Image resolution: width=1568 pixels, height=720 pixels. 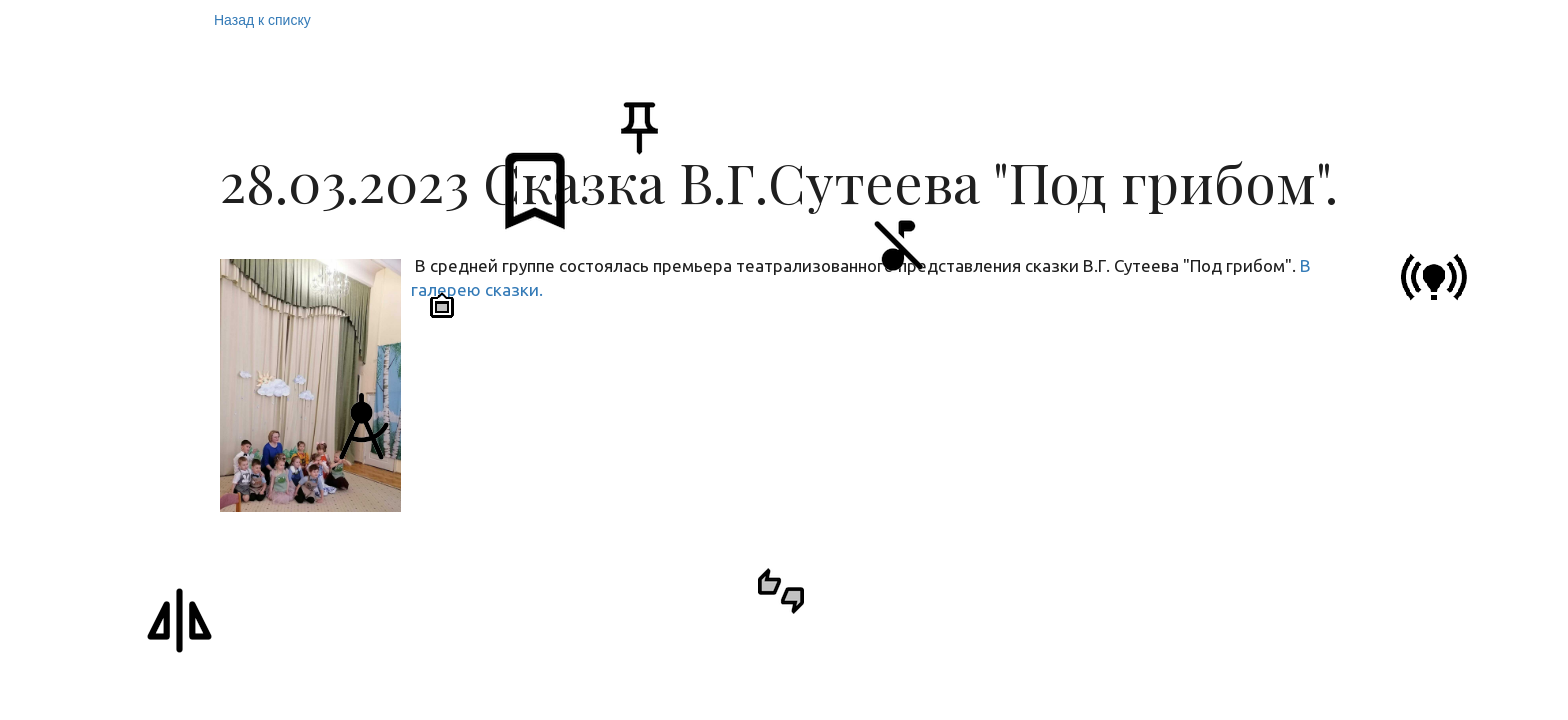 I want to click on access live predictions or real-time insights, so click(x=1434, y=277).